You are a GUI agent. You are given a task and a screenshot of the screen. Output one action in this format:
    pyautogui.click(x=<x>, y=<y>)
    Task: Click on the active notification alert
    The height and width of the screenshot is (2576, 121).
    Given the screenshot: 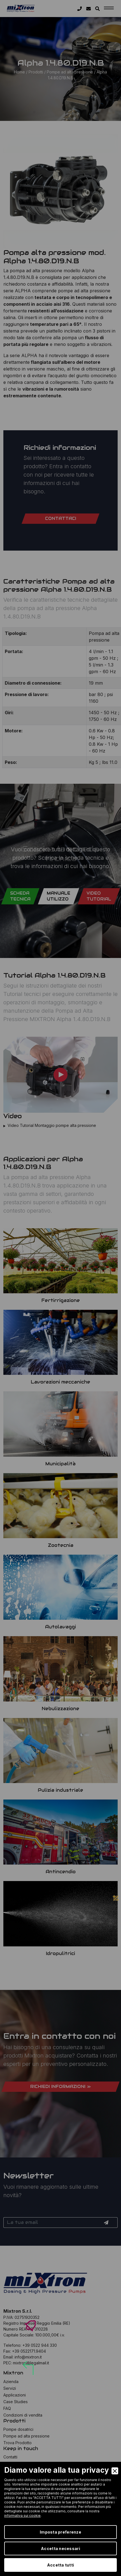 What is the action you would take?
    pyautogui.click(x=30, y=2326)
    